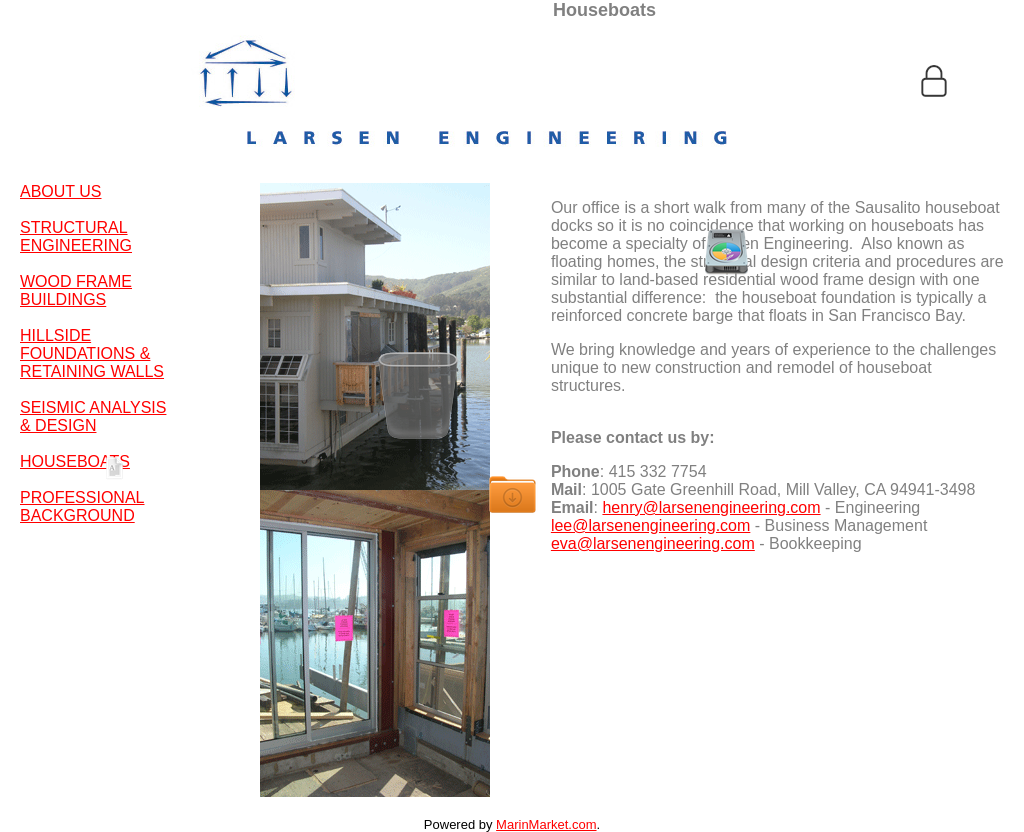 The image size is (1024, 832). I want to click on access your downloads folder, so click(512, 494).